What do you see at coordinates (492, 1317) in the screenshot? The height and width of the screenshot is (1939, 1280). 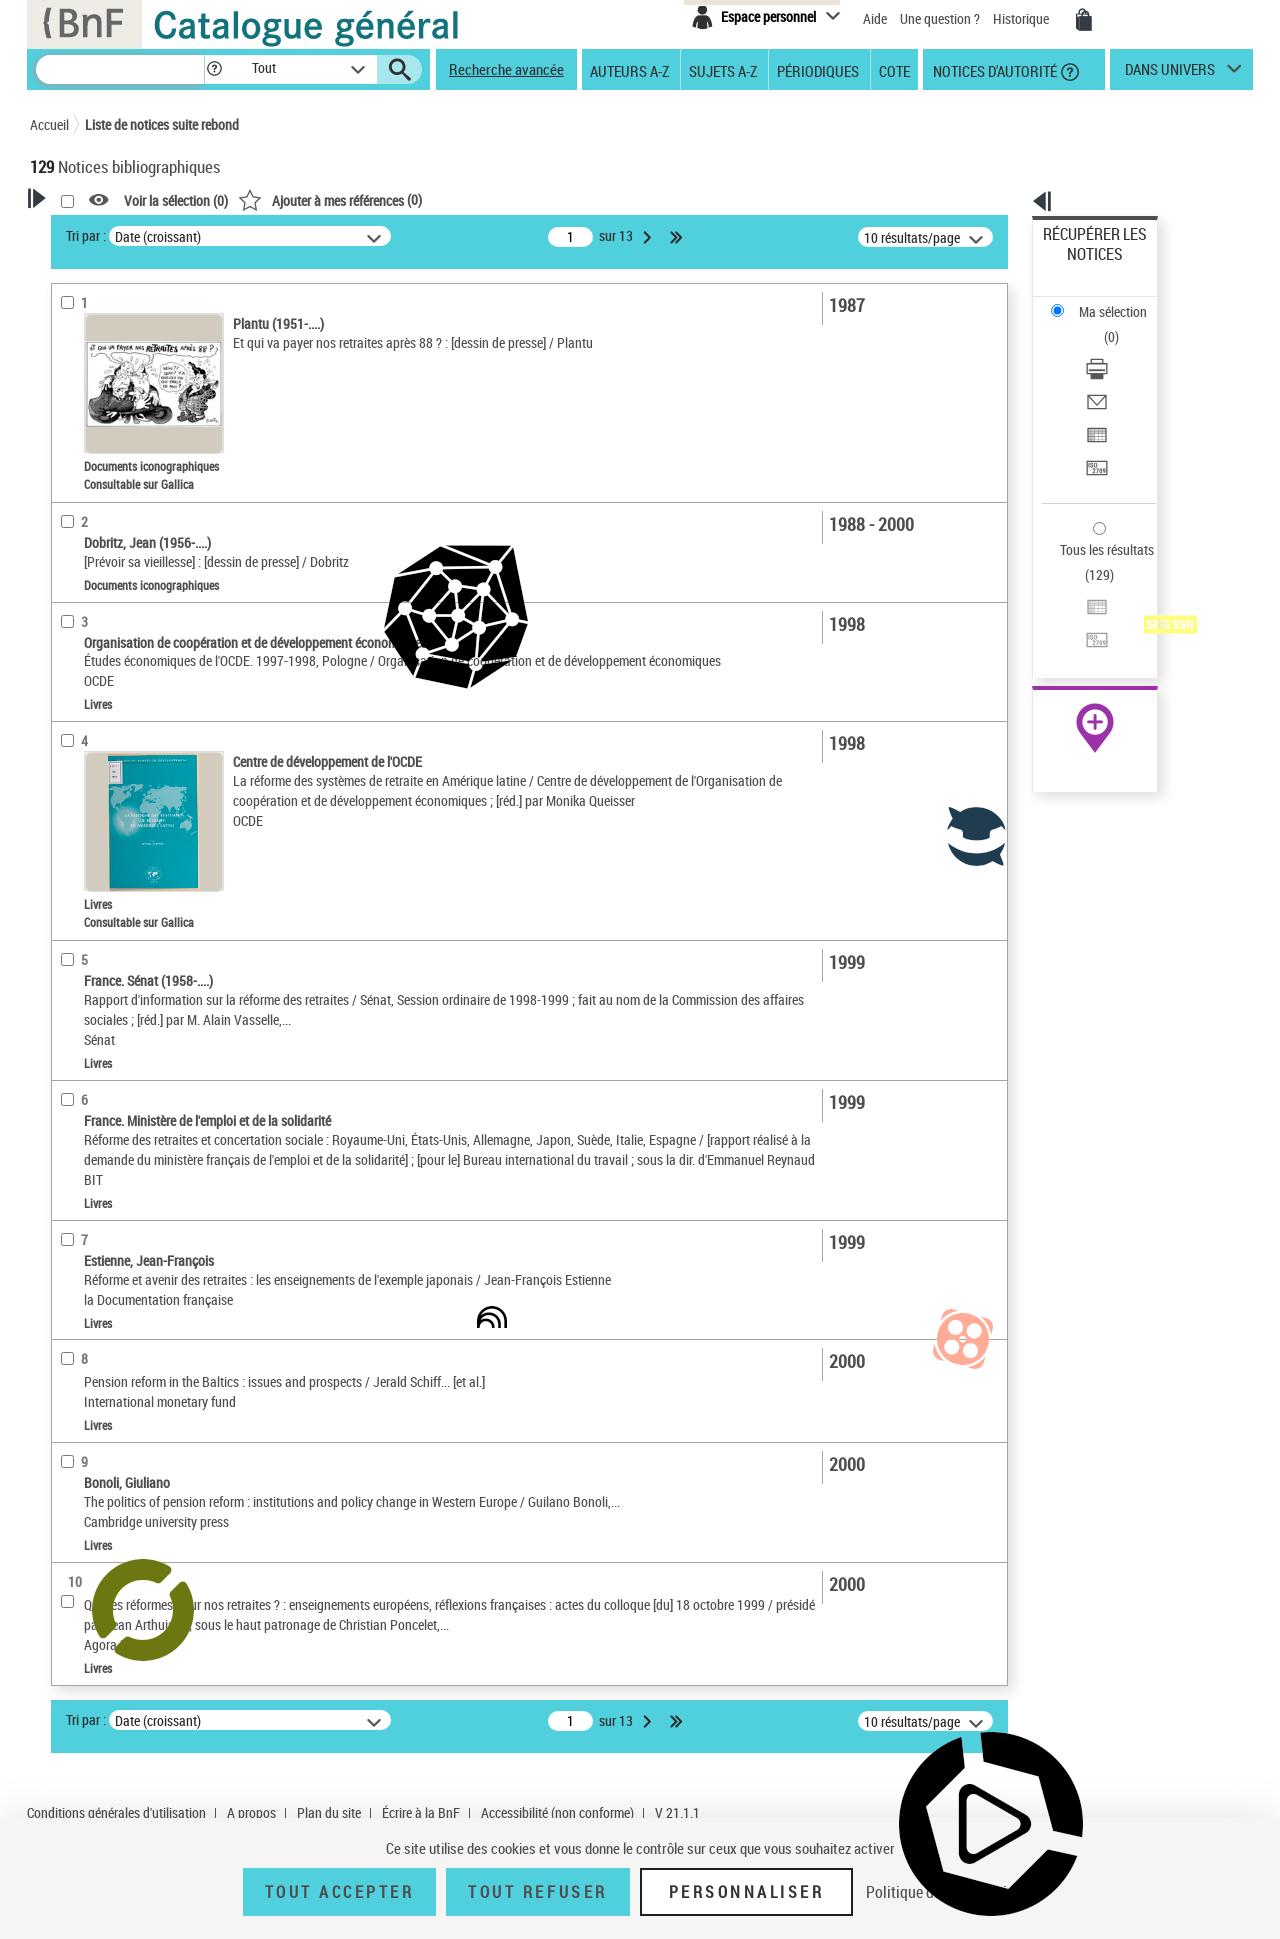 I see `open NotebookLM app` at bounding box center [492, 1317].